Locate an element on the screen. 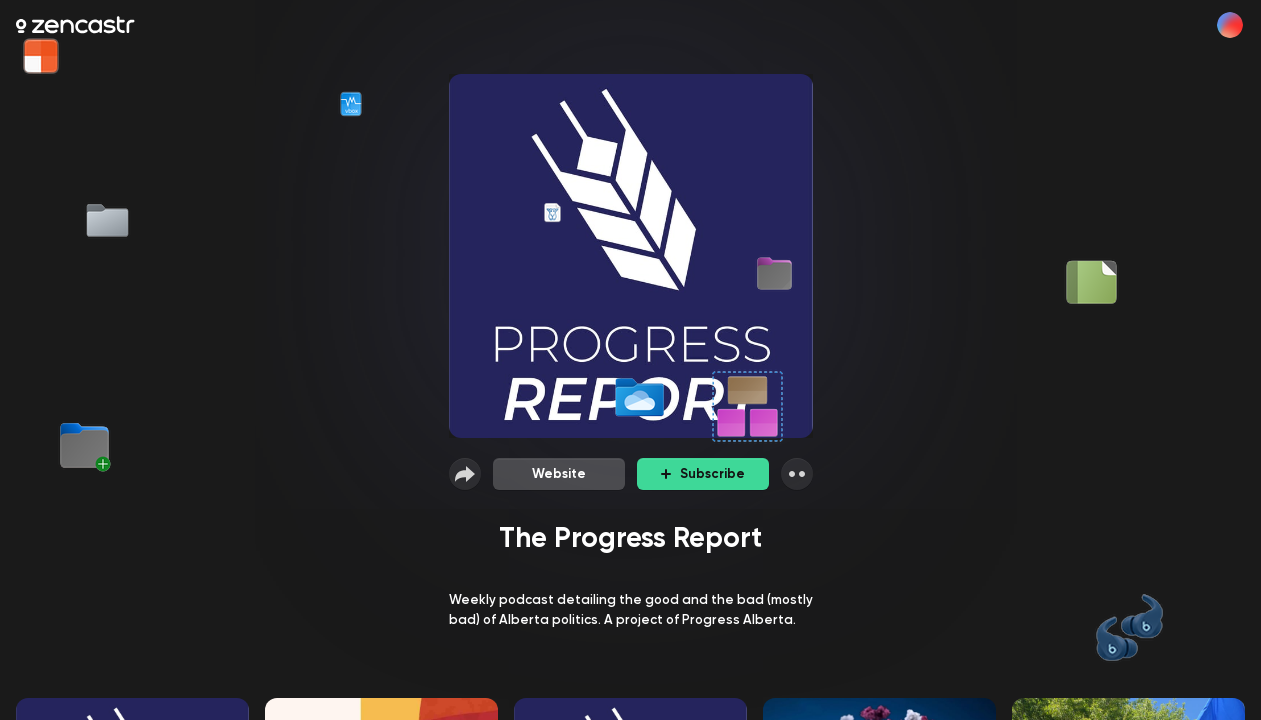 The image size is (1261, 720). beats fit pro wireless earbuds in tidal blue is located at coordinates (1129, 628).